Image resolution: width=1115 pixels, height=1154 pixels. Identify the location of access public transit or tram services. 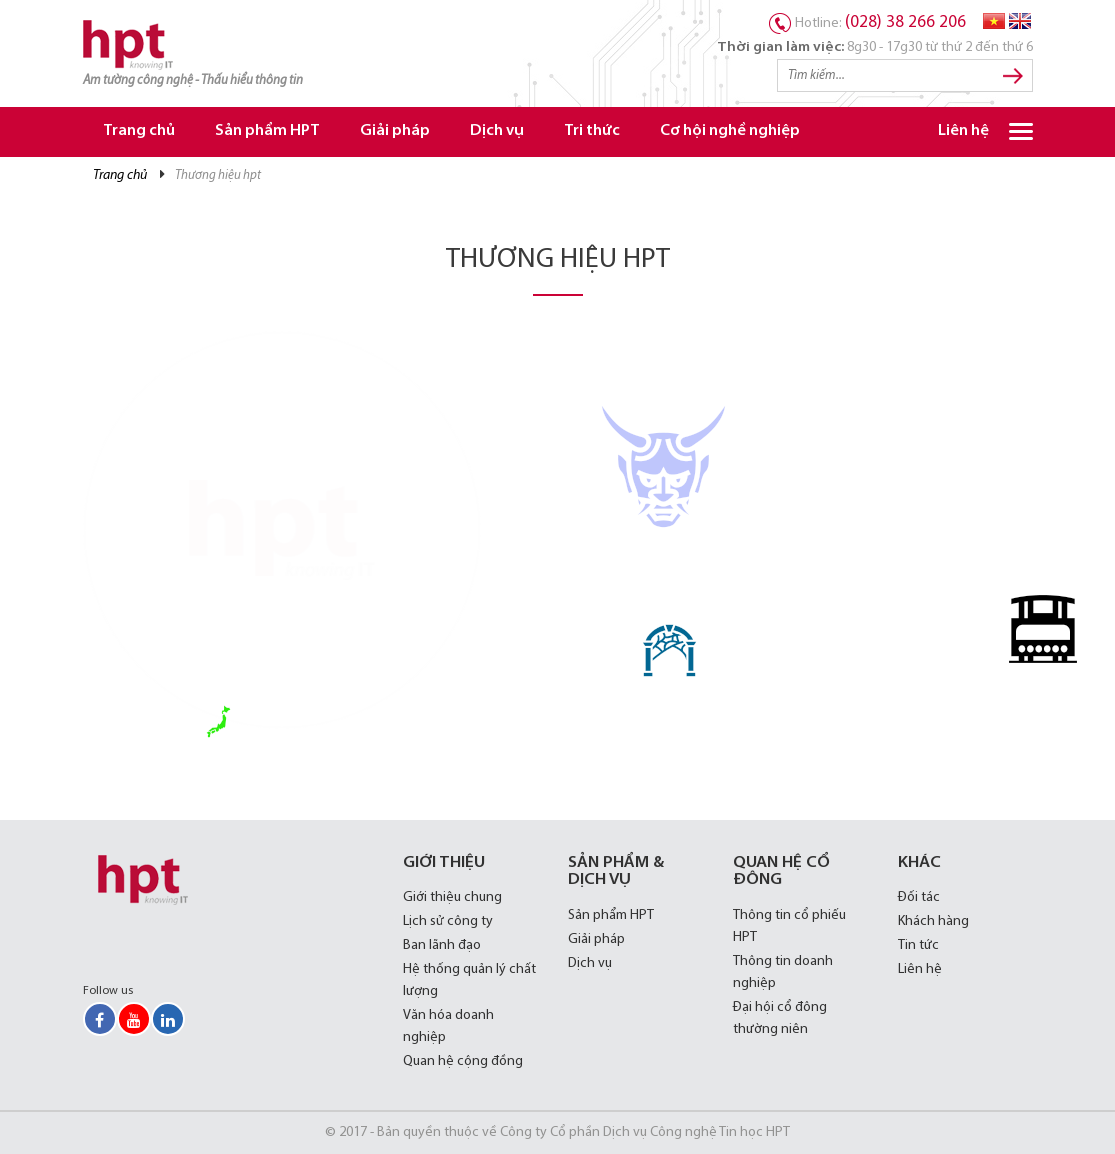
(1043, 629).